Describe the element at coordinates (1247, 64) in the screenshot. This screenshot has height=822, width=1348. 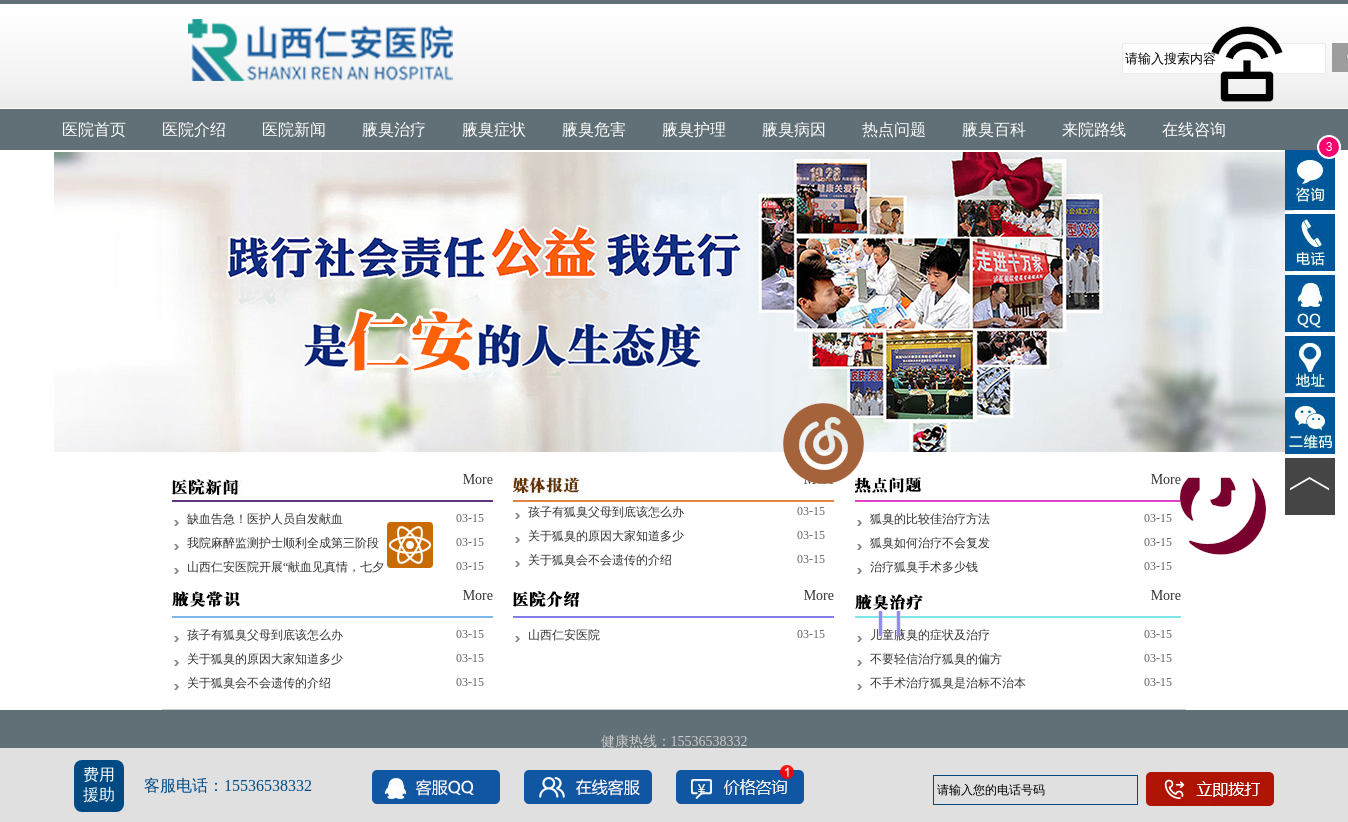
I see `access router or network settings` at that location.